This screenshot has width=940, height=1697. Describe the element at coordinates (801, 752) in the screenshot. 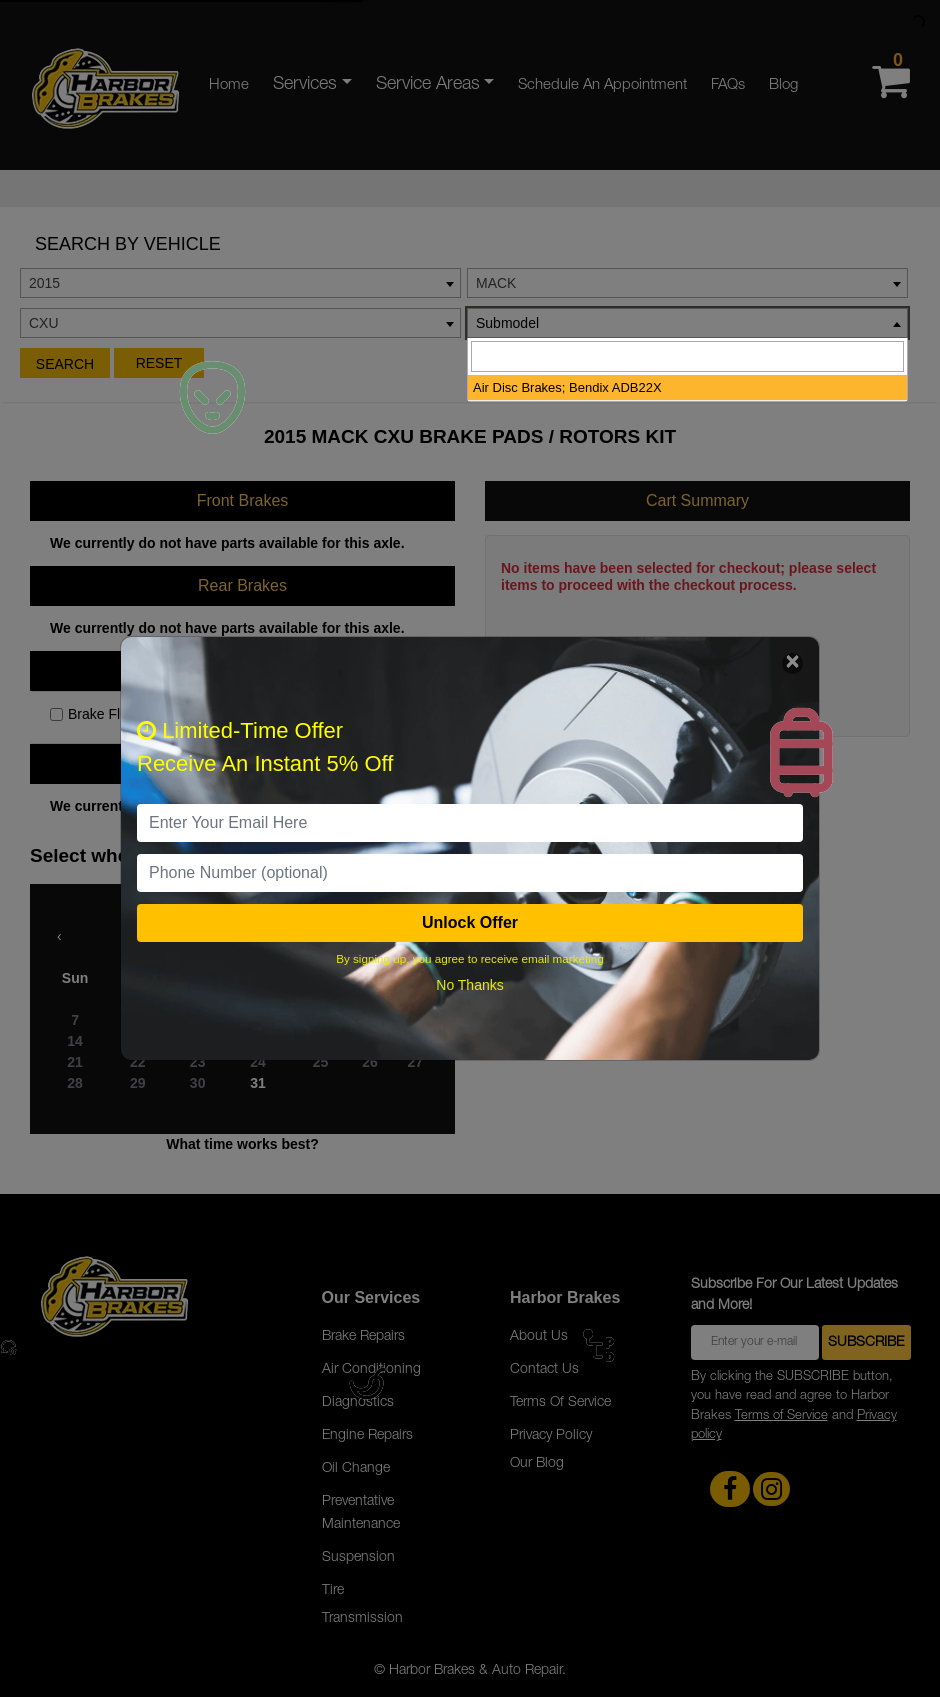

I see `access travel or trip information` at that location.